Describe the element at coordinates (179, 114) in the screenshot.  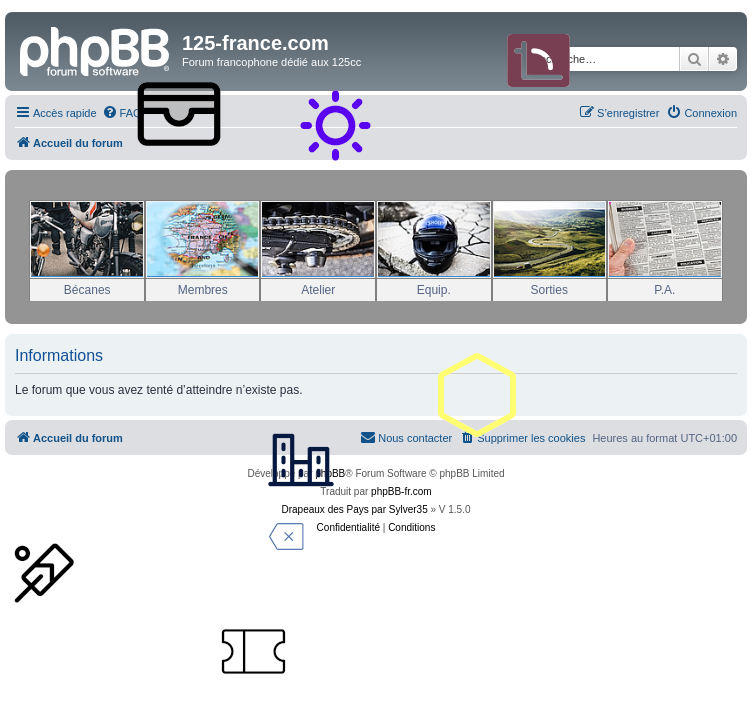
I see `access your wallet or saved payment methods` at that location.